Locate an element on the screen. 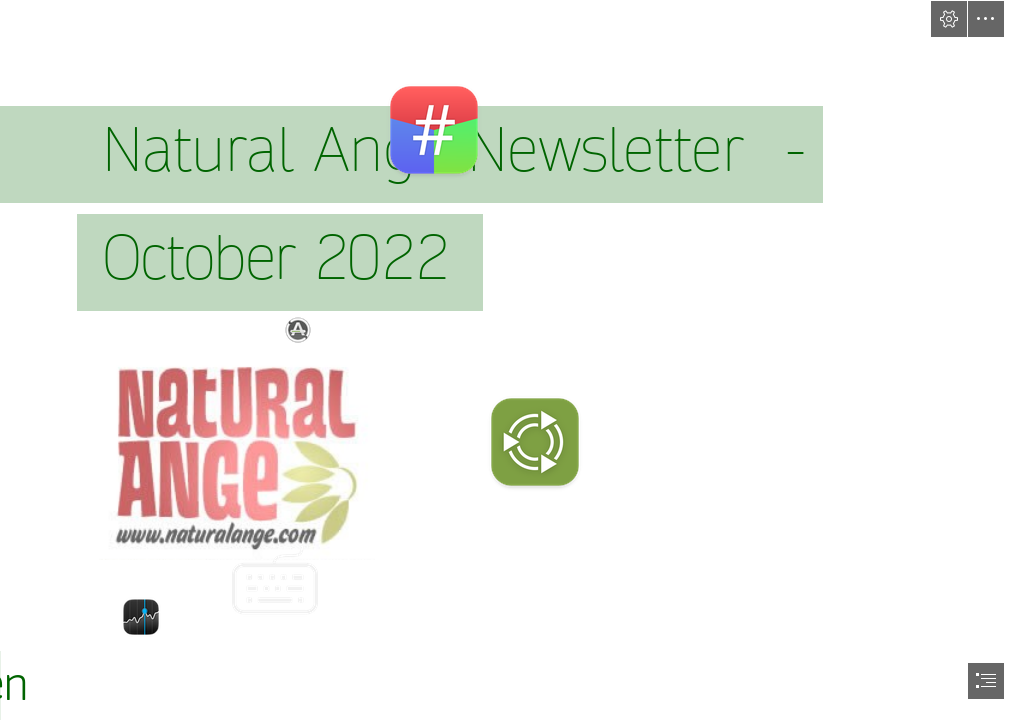  switch keyboard layout or language is located at coordinates (275, 580).